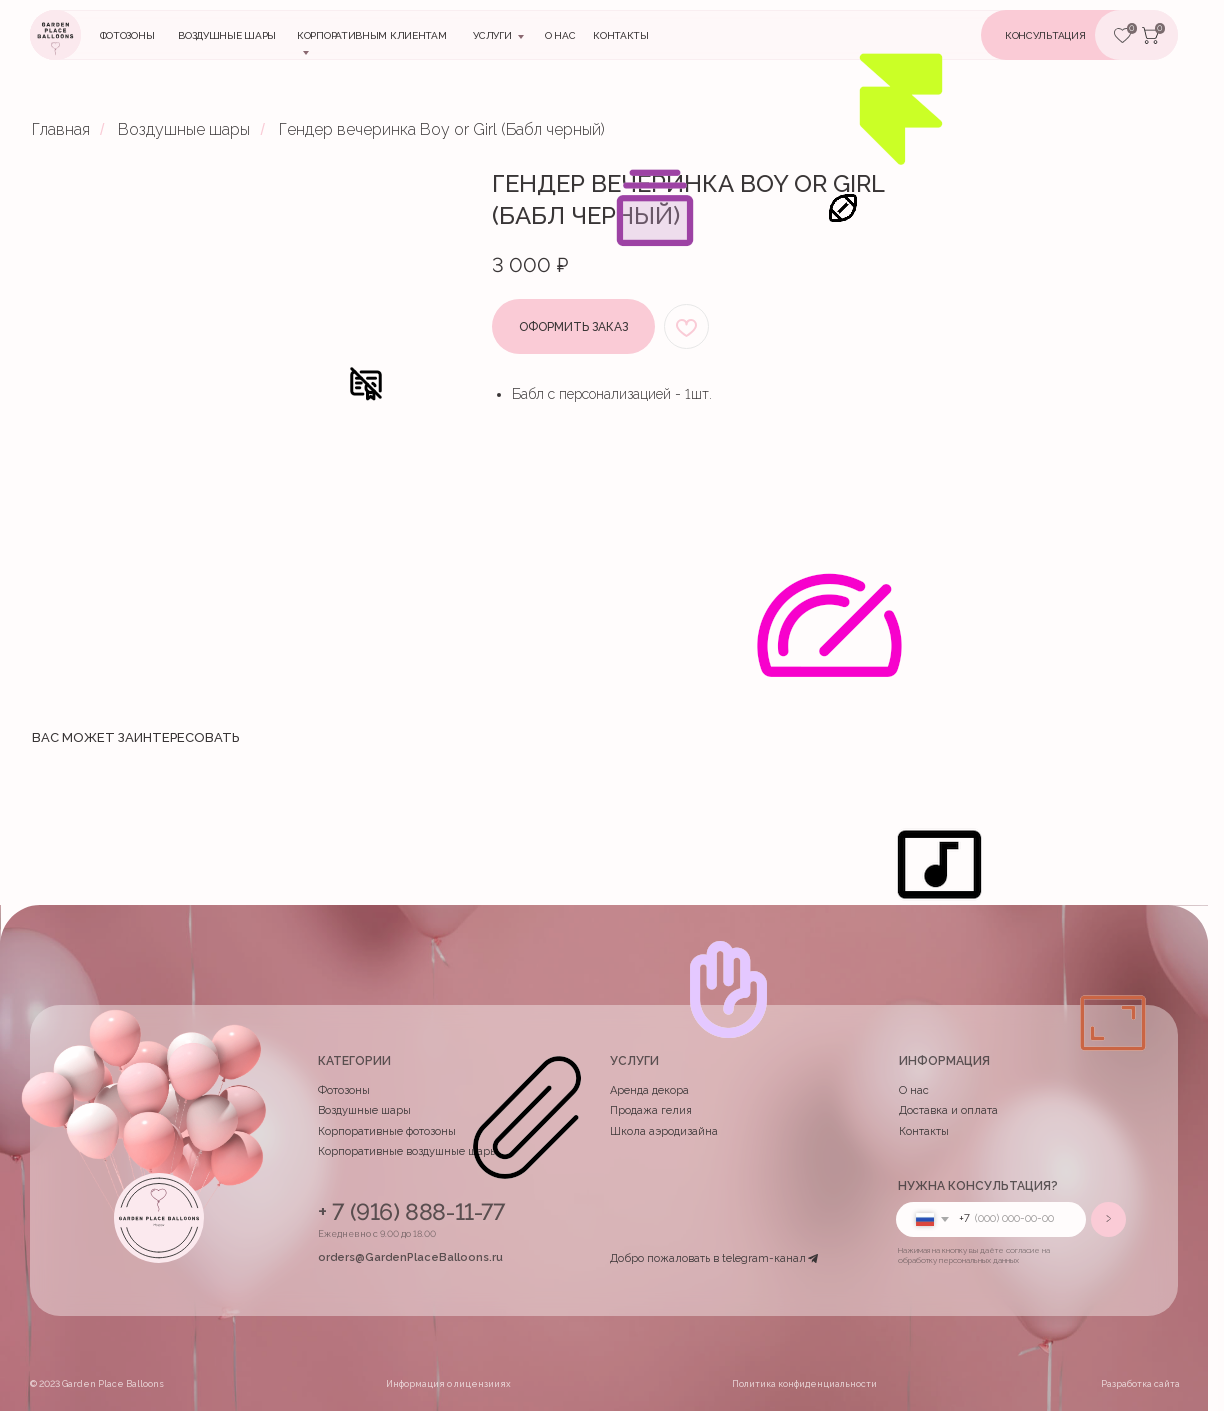  Describe the element at coordinates (728, 989) in the screenshot. I see `stop or pause an action` at that location.